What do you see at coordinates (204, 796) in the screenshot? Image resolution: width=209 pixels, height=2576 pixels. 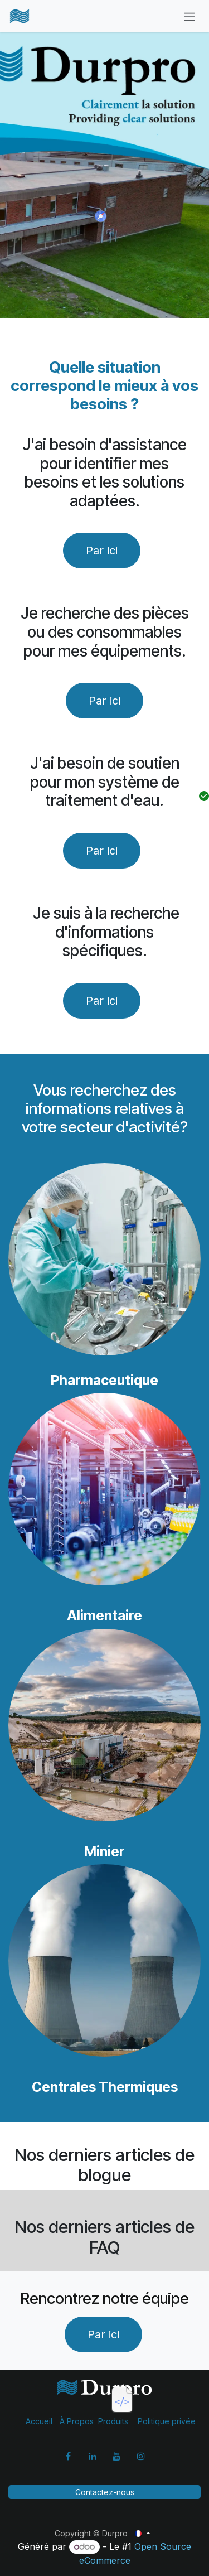 I see `indicates a selected or checked item` at bounding box center [204, 796].